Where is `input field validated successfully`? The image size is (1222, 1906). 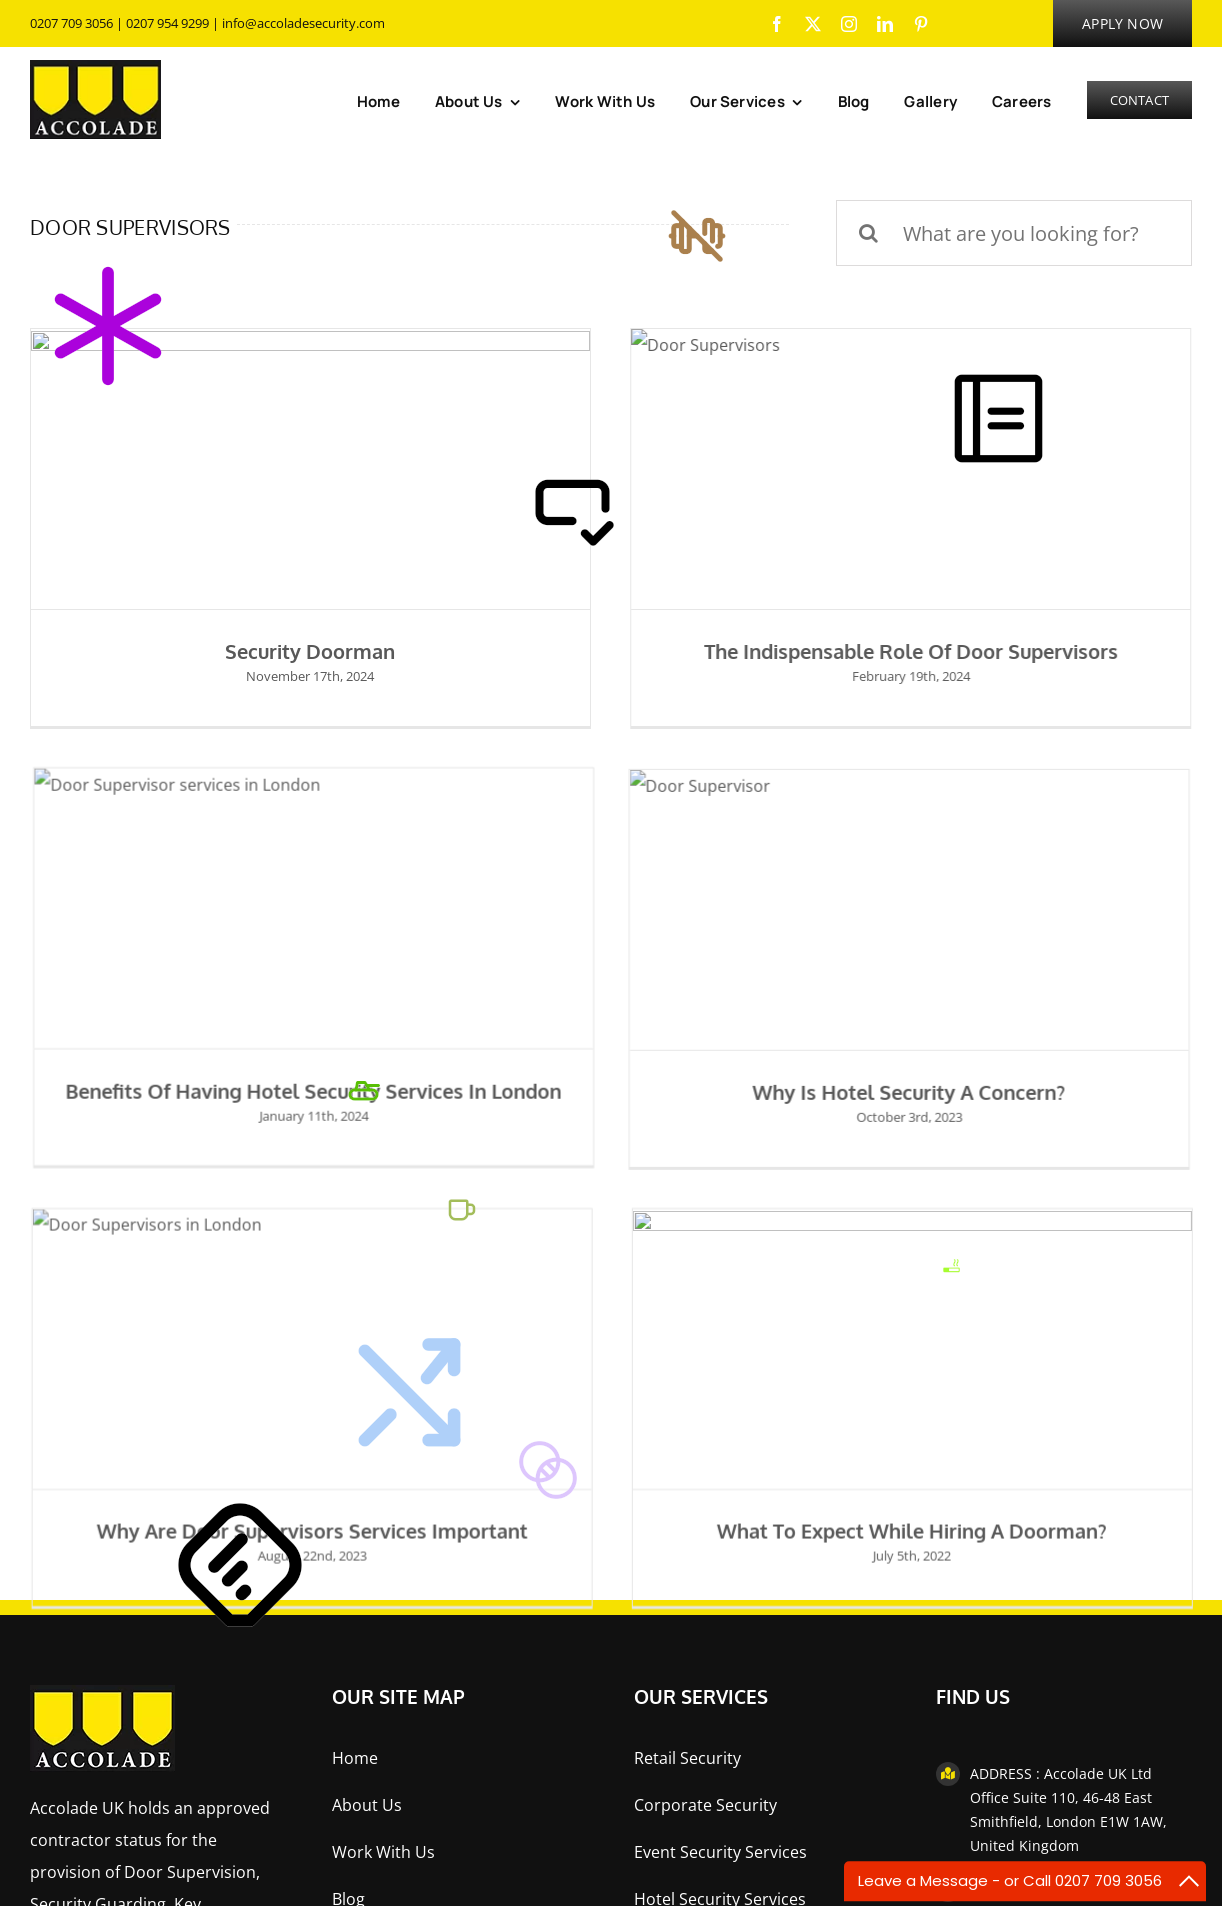 input field validated successfully is located at coordinates (572, 504).